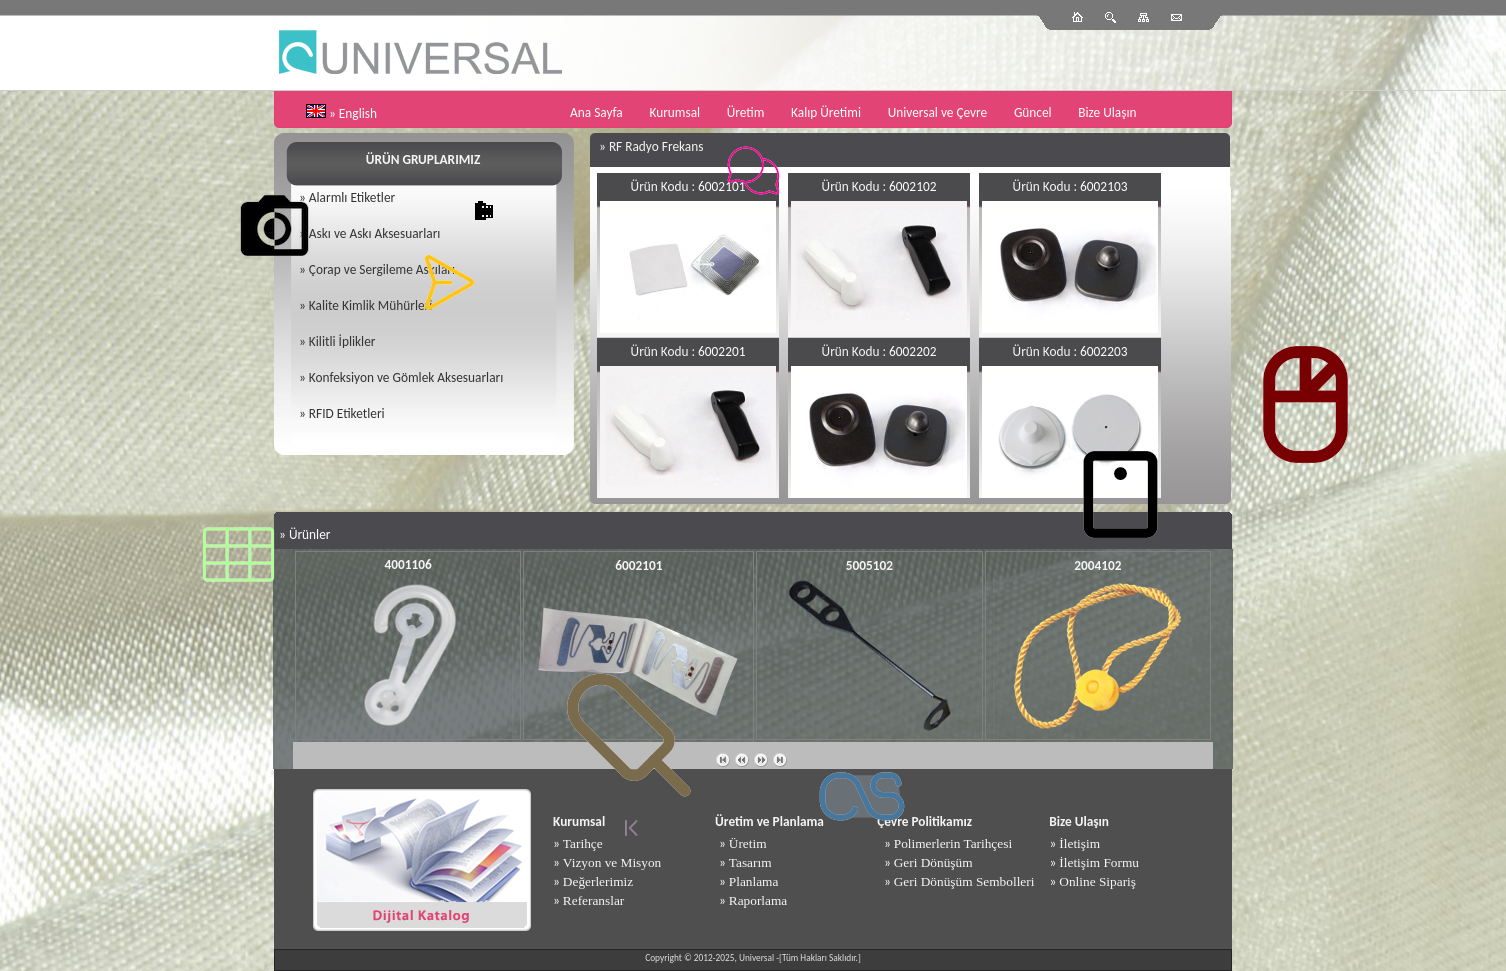  What do you see at coordinates (629, 735) in the screenshot?
I see `access frozen treats or dessert options` at bounding box center [629, 735].